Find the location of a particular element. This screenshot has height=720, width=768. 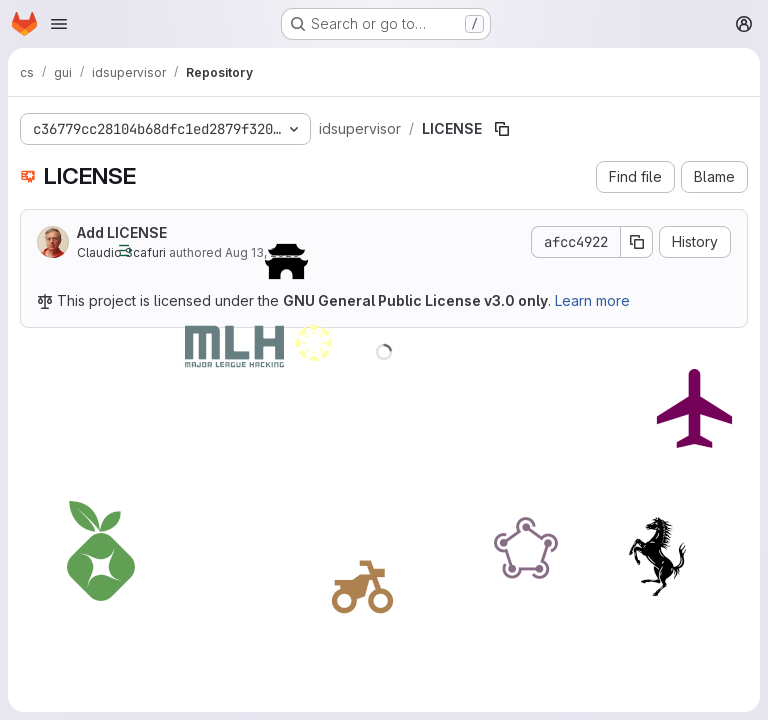

open Pi-hole network ad blocker settings is located at coordinates (101, 551).